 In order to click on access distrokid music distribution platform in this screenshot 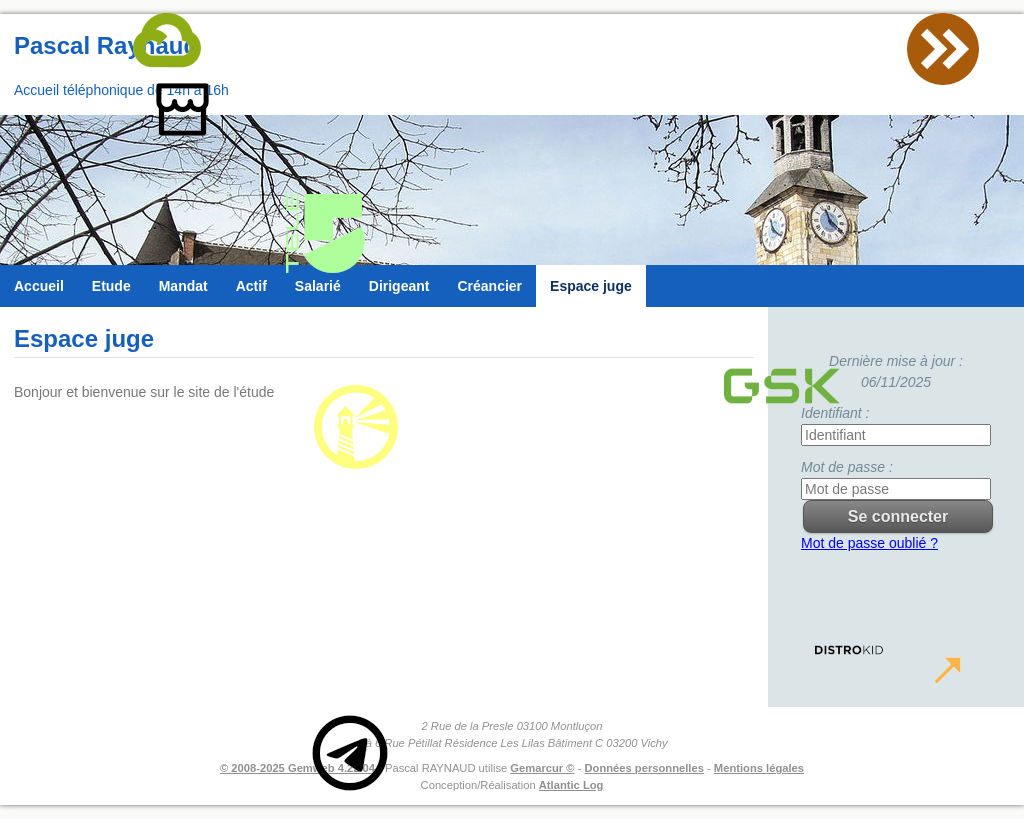, I will do `click(849, 650)`.